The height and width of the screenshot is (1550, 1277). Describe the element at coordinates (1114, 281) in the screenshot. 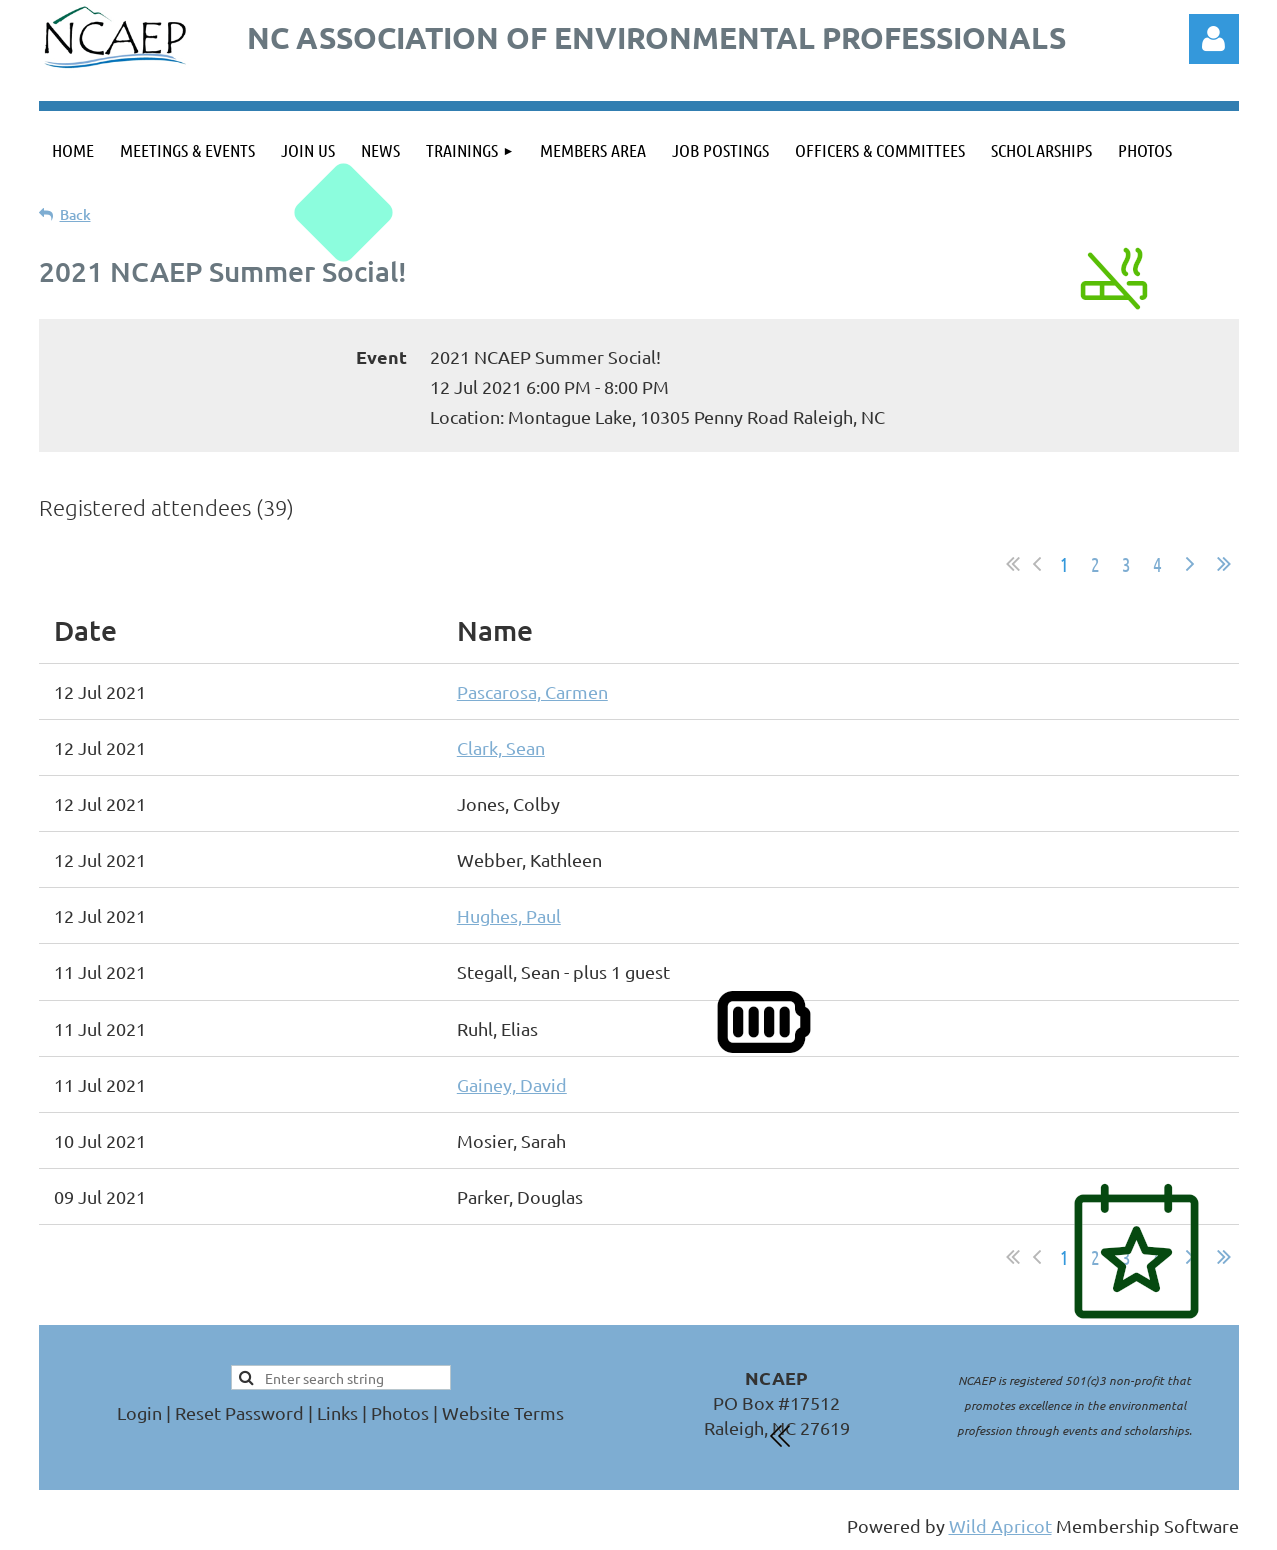

I see `no smoking zone indicator` at that location.